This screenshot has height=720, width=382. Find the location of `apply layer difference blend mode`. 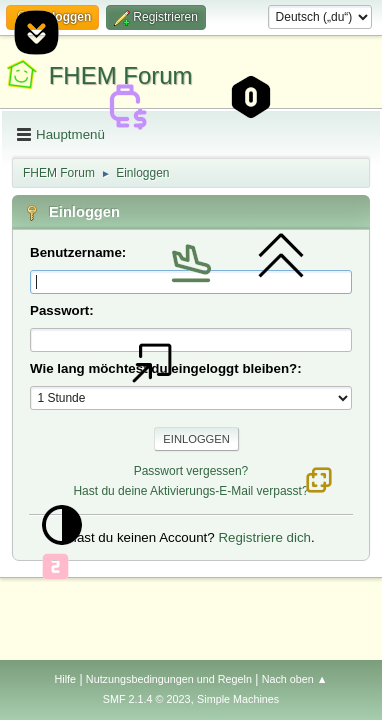

apply layer difference blend mode is located at coordinates (319, 480).